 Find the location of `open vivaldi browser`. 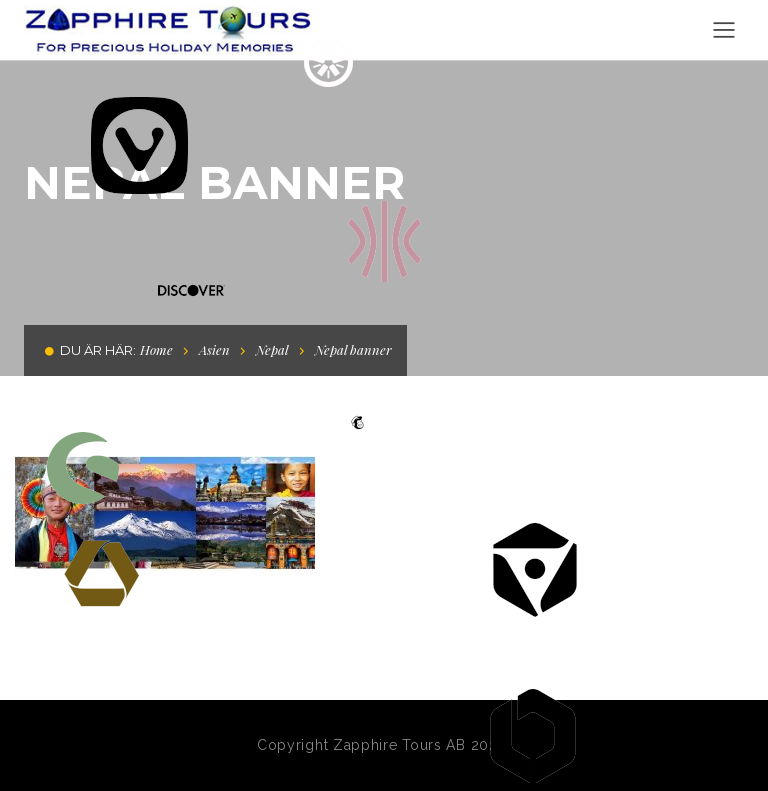

open vivaldi browser is located at coordinates (139, 145).